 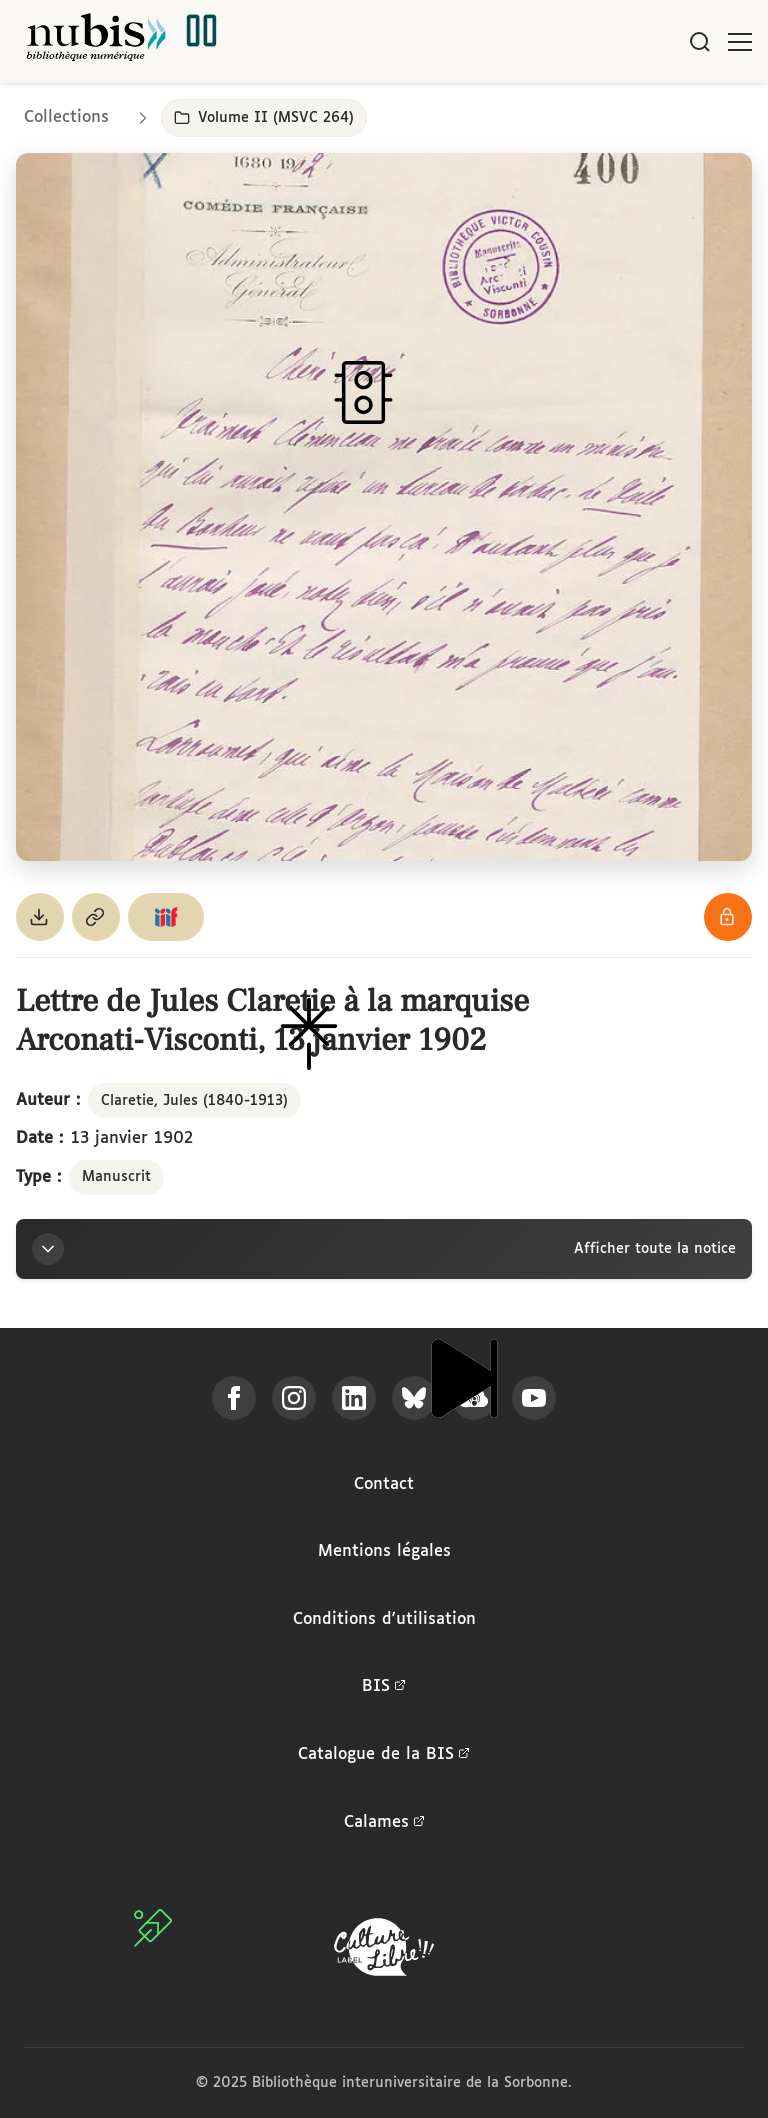 What do you see at coordinates (201, 30) in the screenshot?
I see `pause media playback` at bounding box center [201, 30].